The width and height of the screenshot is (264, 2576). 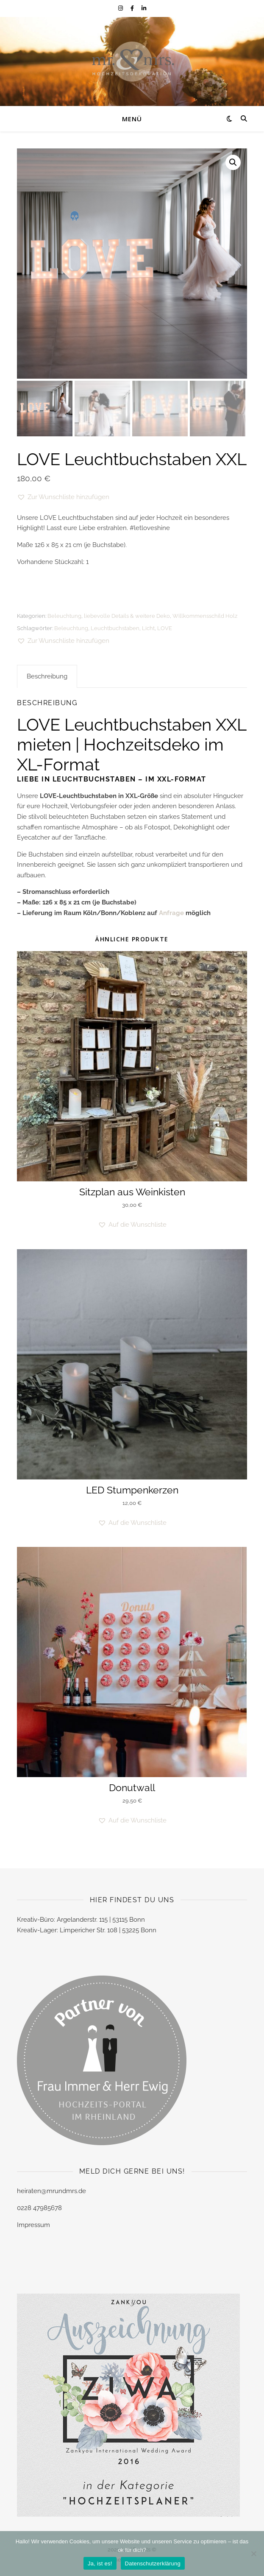 I want to click on apply a gradient effect to selected element, so click(x=197, y=2361).